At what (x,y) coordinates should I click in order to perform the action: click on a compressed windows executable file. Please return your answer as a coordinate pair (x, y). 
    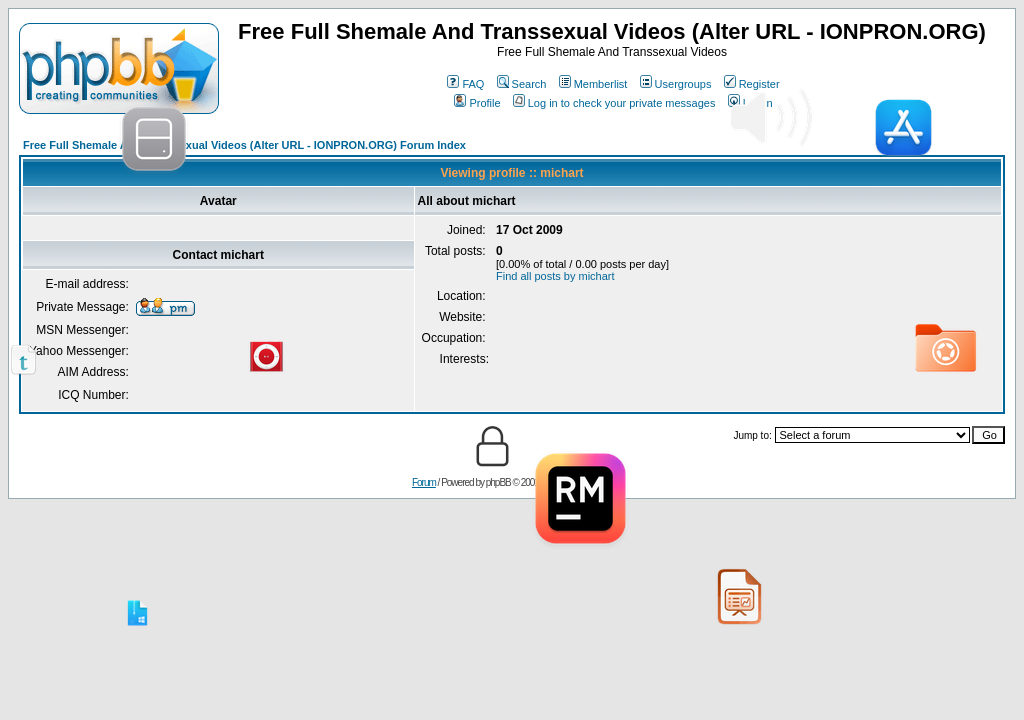
    Looking at the image, I should click on (137, 613).